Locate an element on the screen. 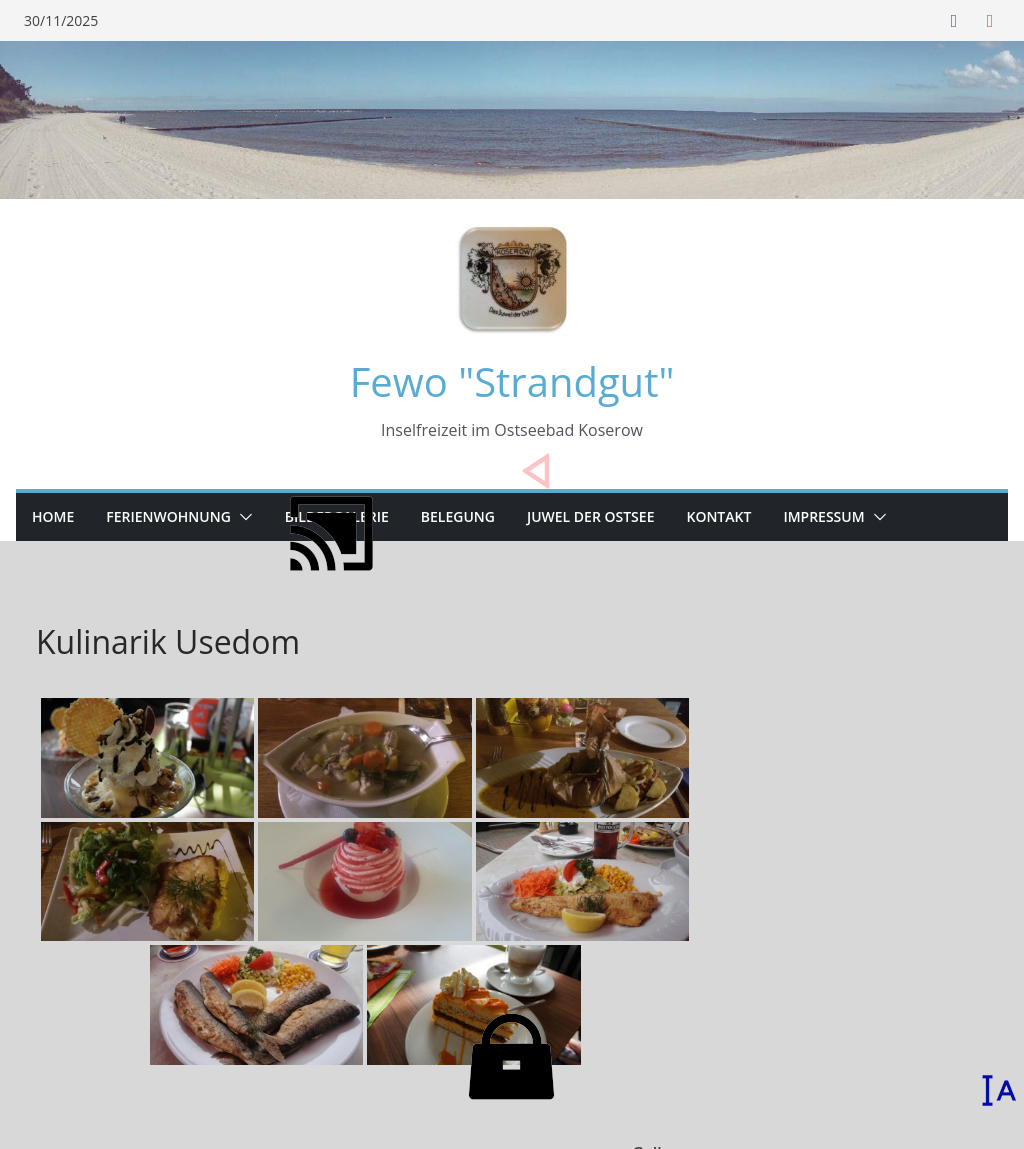  adjust text line height spacing is located at coordinates (999, 1090).